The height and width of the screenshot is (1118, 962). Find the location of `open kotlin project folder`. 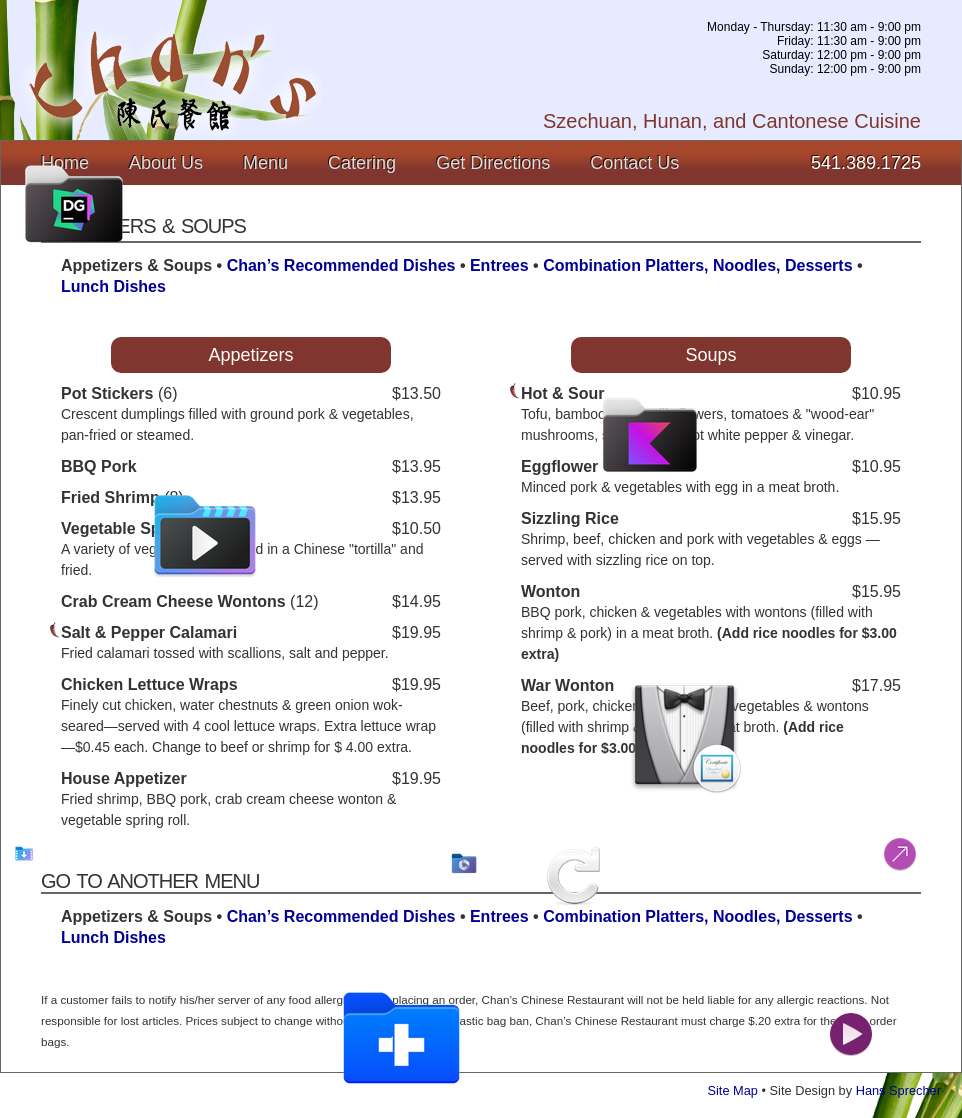

open kotlin project folder is located at coordinates (649, 437).